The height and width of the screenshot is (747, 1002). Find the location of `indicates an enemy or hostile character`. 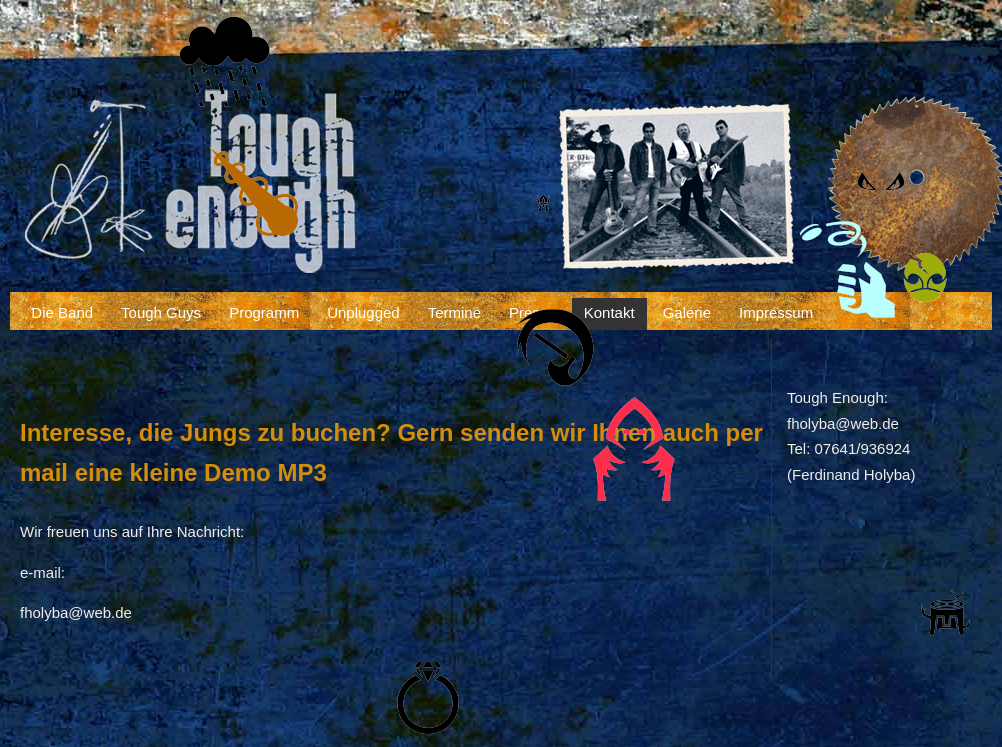

indicates an enemy or hostile character is located at coordinates (881, 181).